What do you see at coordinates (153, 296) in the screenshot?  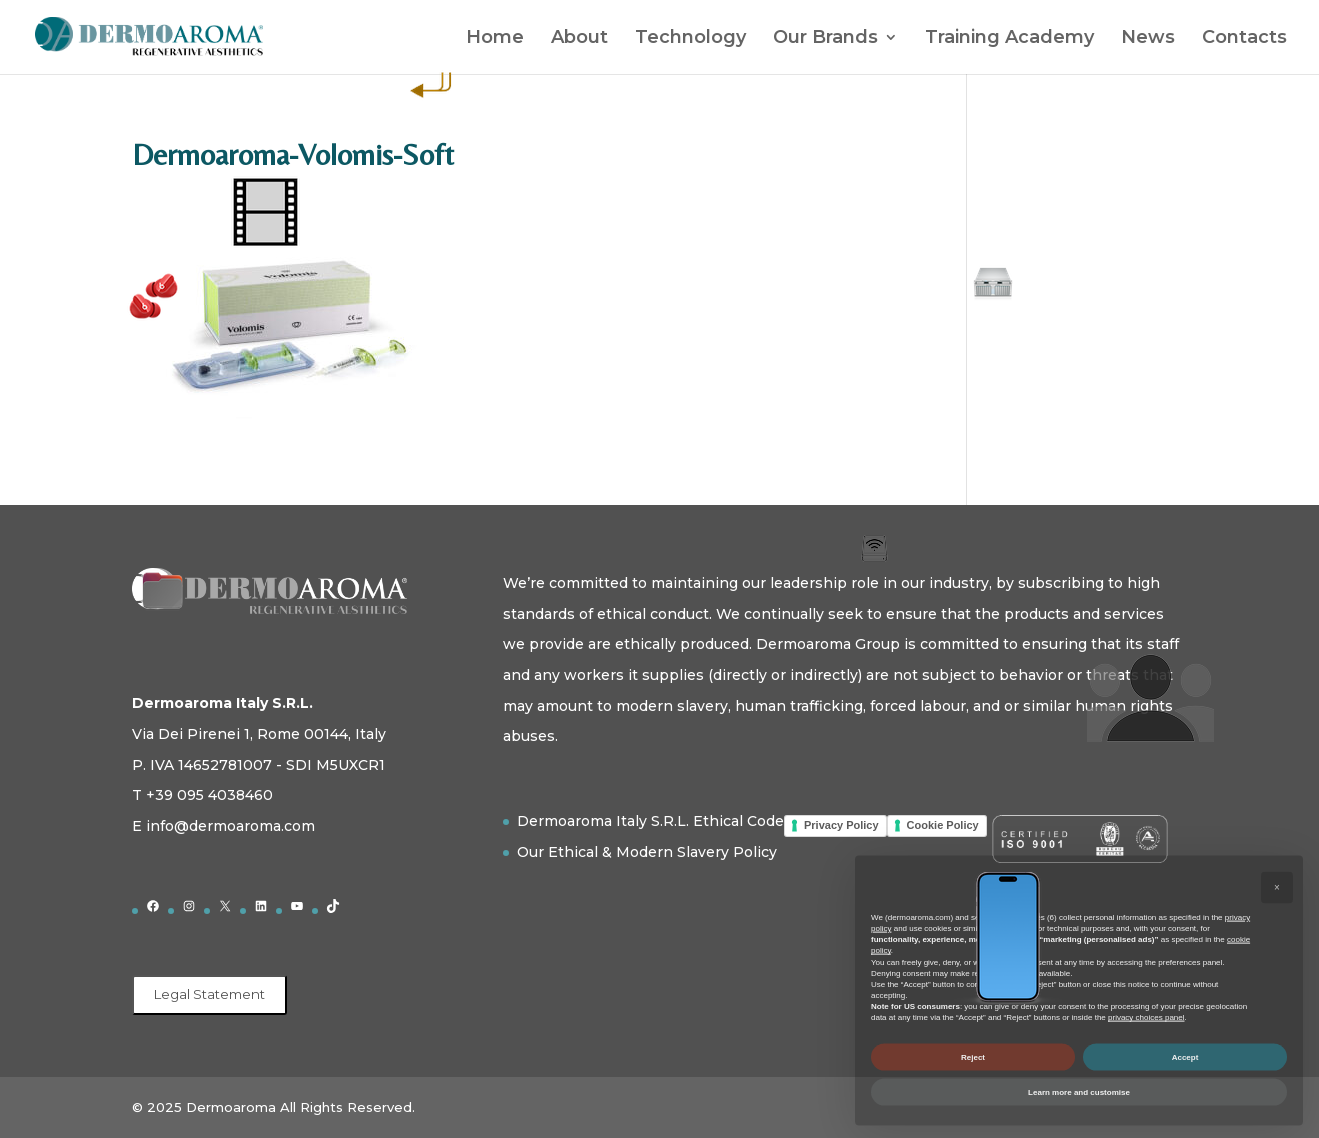 I see `beats earbuds bluetooth device icon` at bounding box center [153, 296].